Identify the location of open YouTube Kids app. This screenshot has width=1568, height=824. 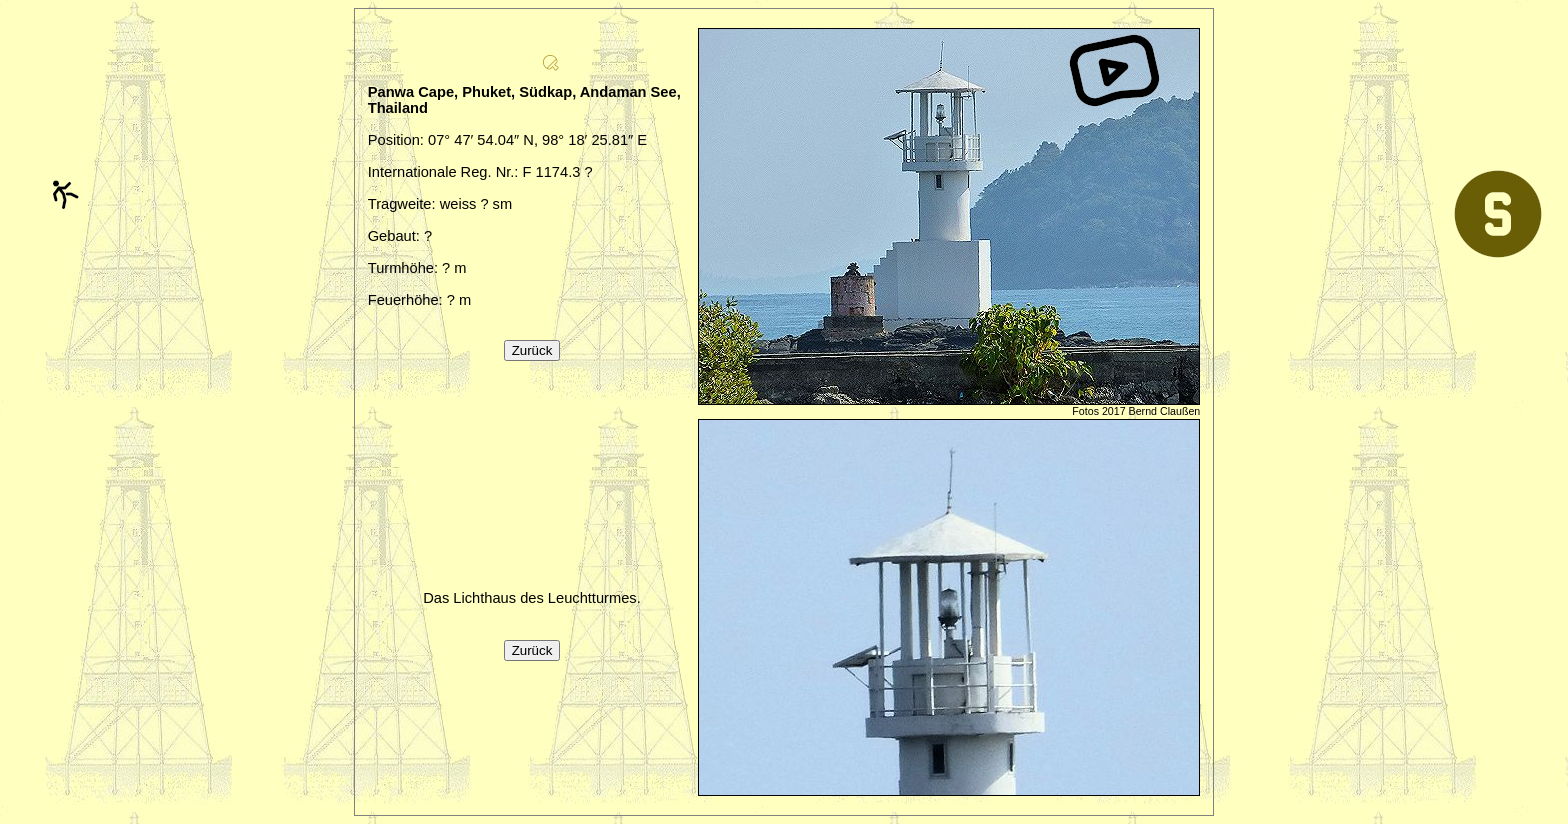
(1114, 70).